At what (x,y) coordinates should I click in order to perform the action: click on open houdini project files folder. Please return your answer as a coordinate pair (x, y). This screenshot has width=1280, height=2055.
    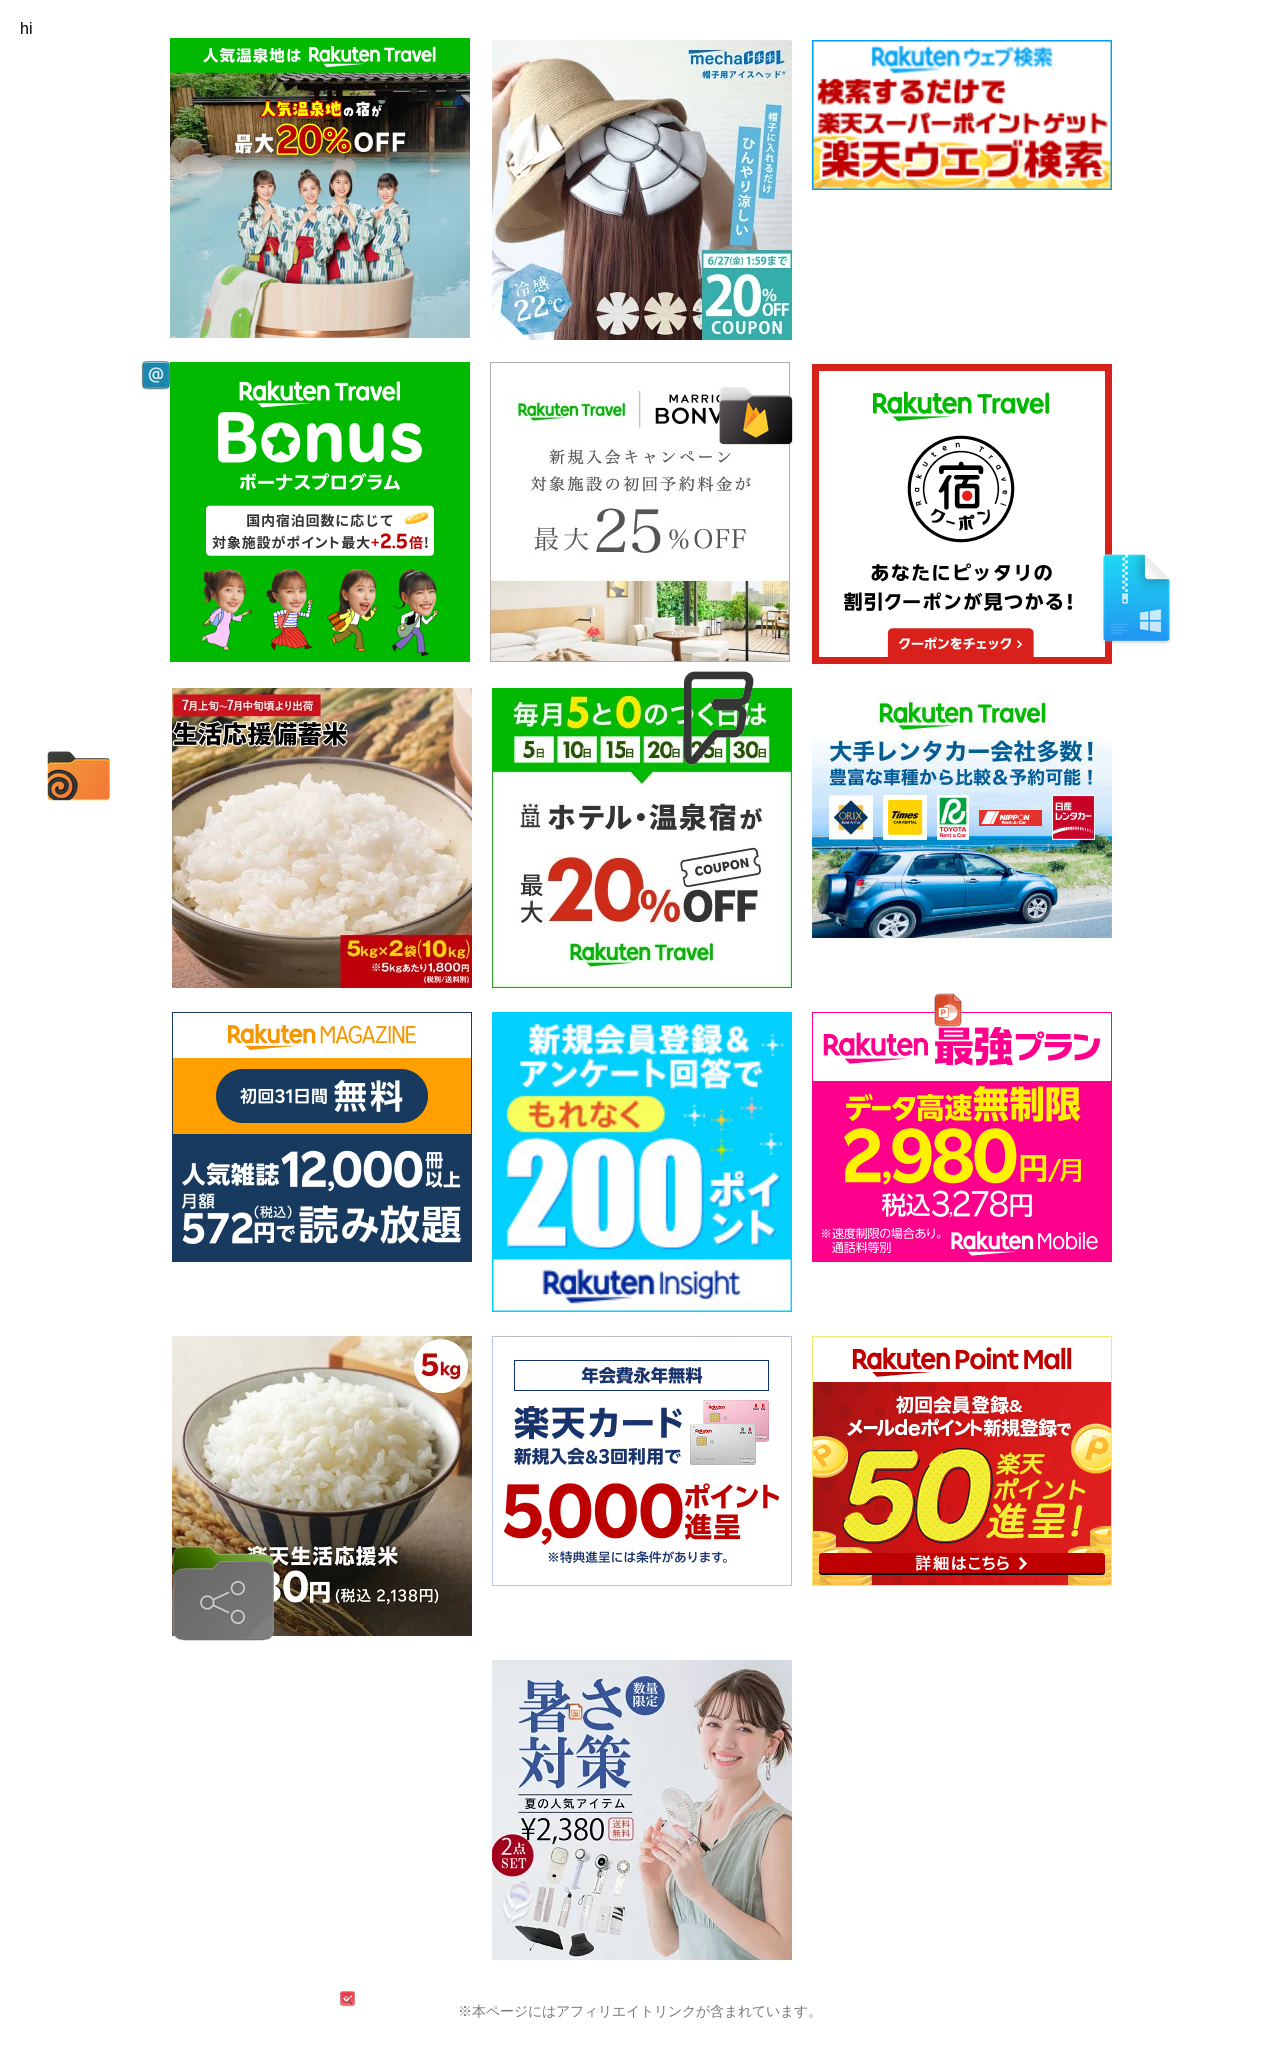
    Looking at the image, I should click on (78, 777).